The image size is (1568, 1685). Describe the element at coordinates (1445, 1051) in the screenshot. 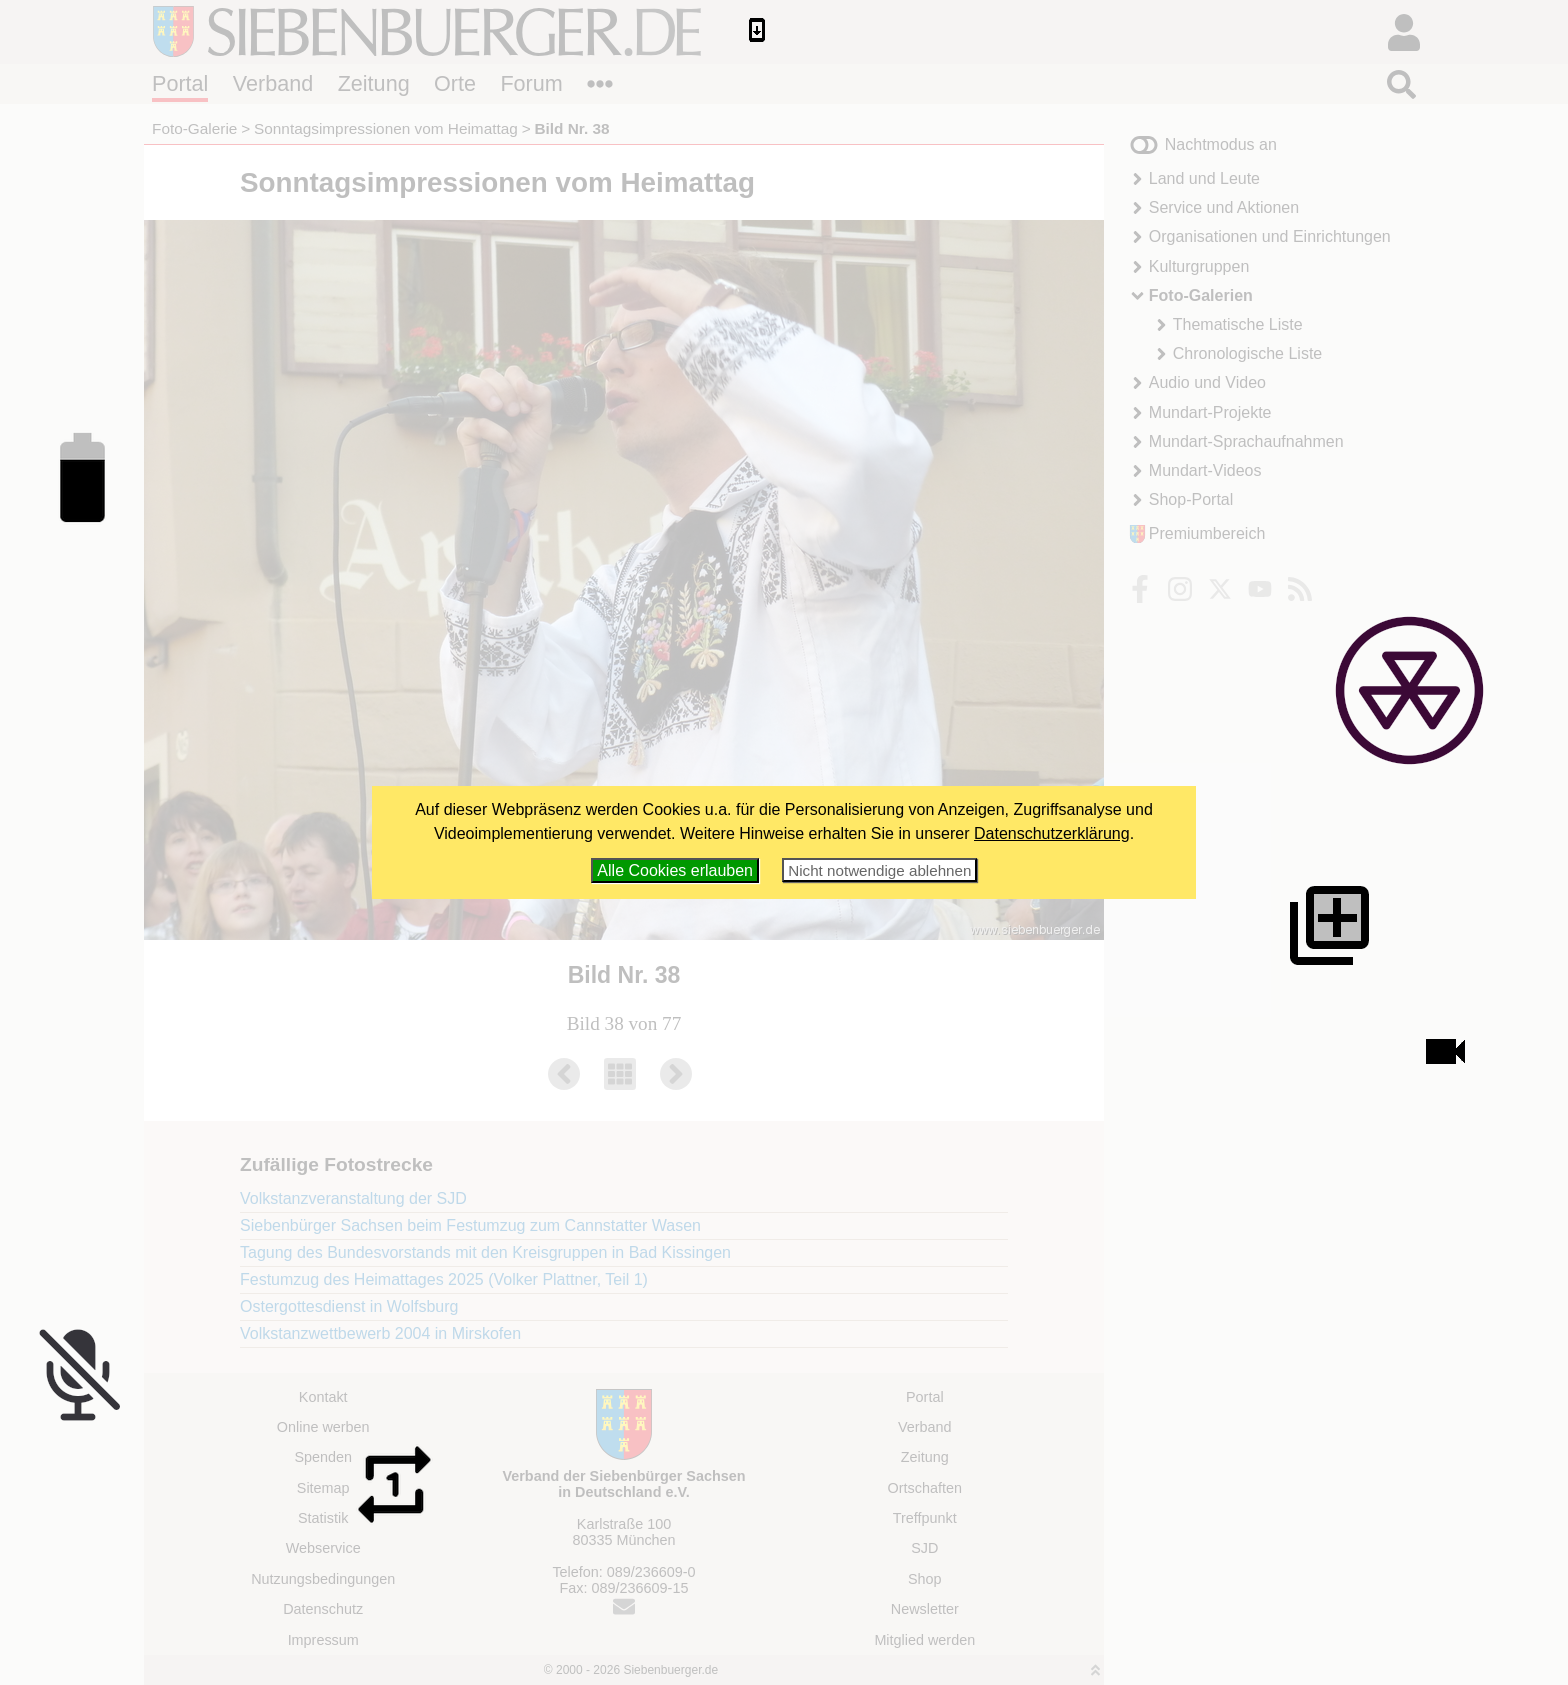

I see `start a video call` at that location.